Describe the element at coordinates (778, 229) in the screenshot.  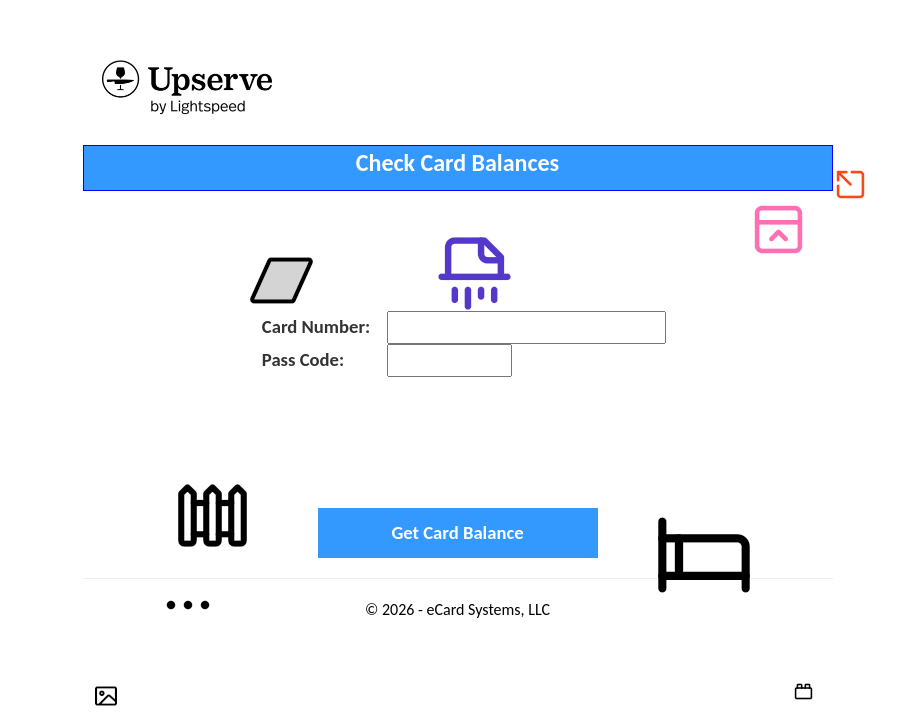
I see `collapse top panel` at that location.